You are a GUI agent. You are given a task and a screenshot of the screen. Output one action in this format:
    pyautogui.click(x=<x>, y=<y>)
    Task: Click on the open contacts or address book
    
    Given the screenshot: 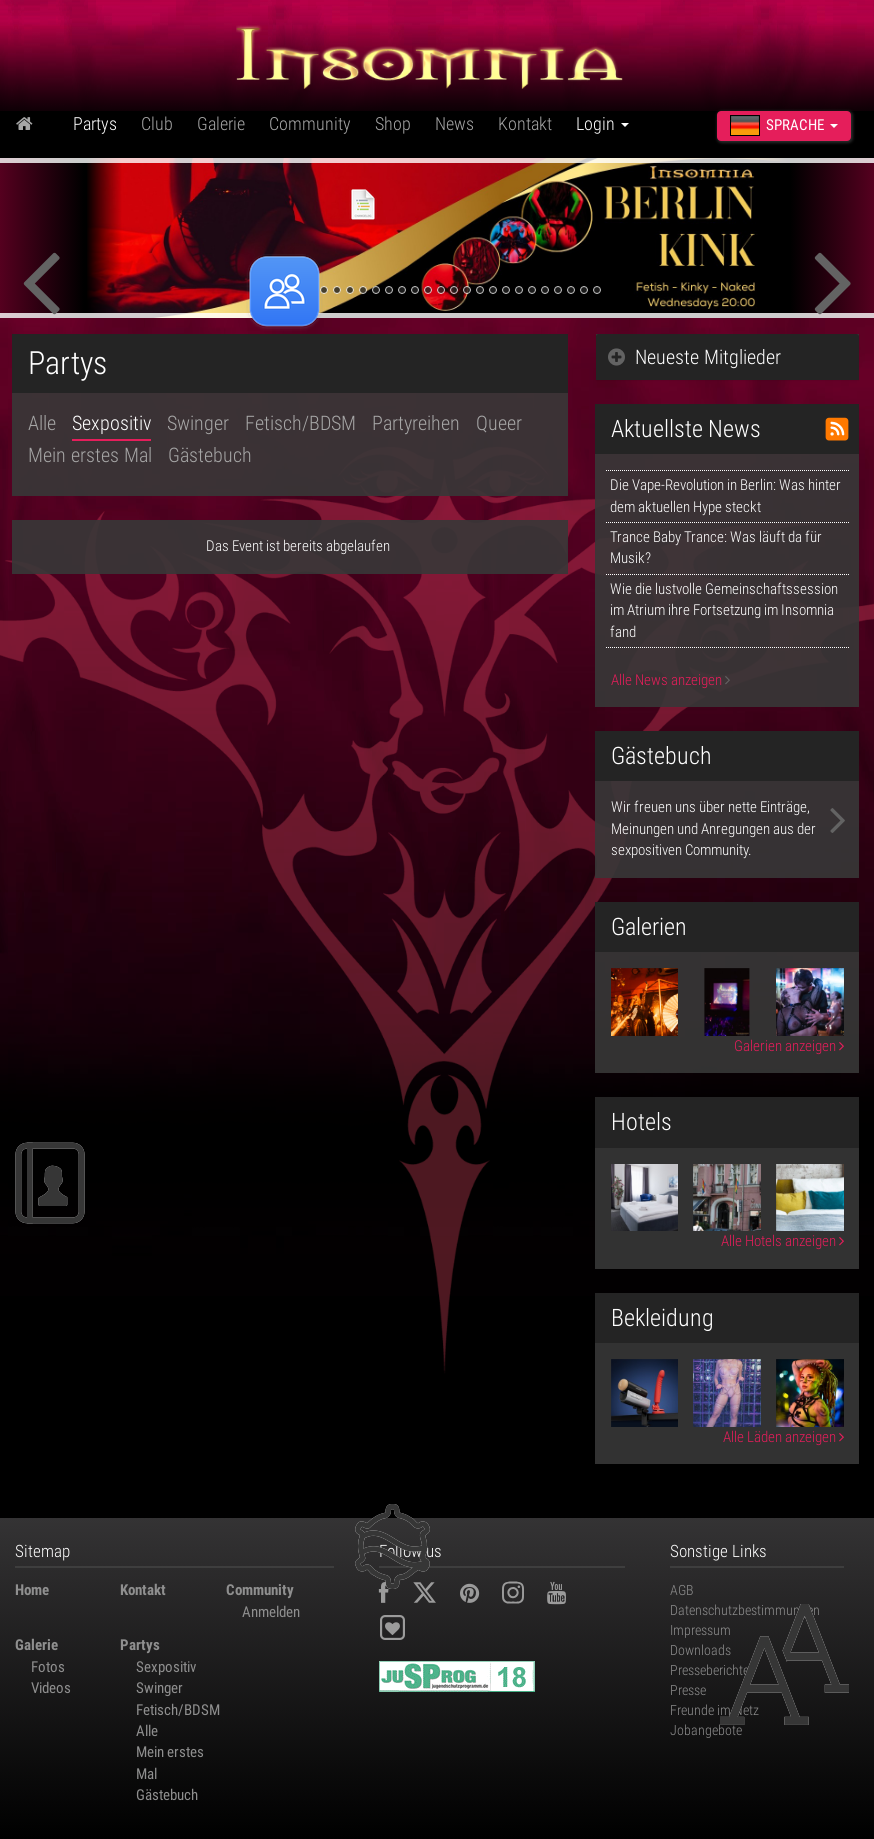 What is the action you would take?
    pyautogui.click(x=50, y=1183)
    